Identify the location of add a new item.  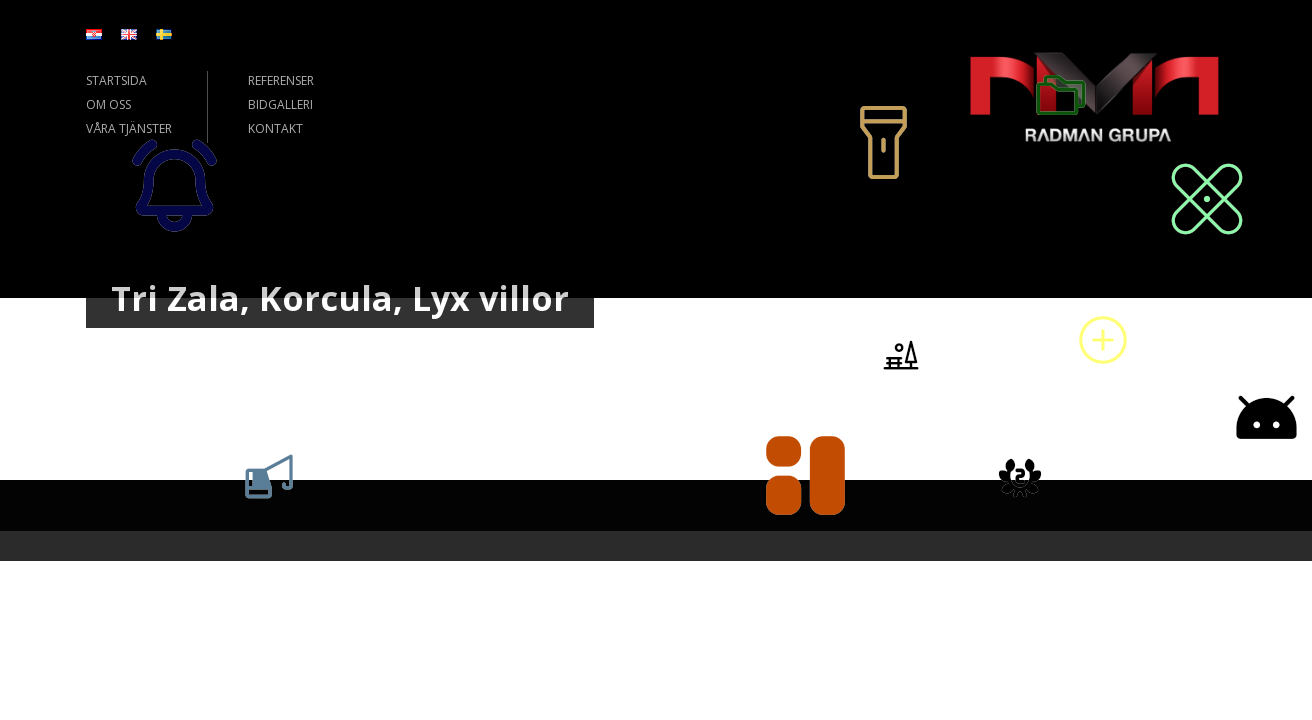
(1103, 340).